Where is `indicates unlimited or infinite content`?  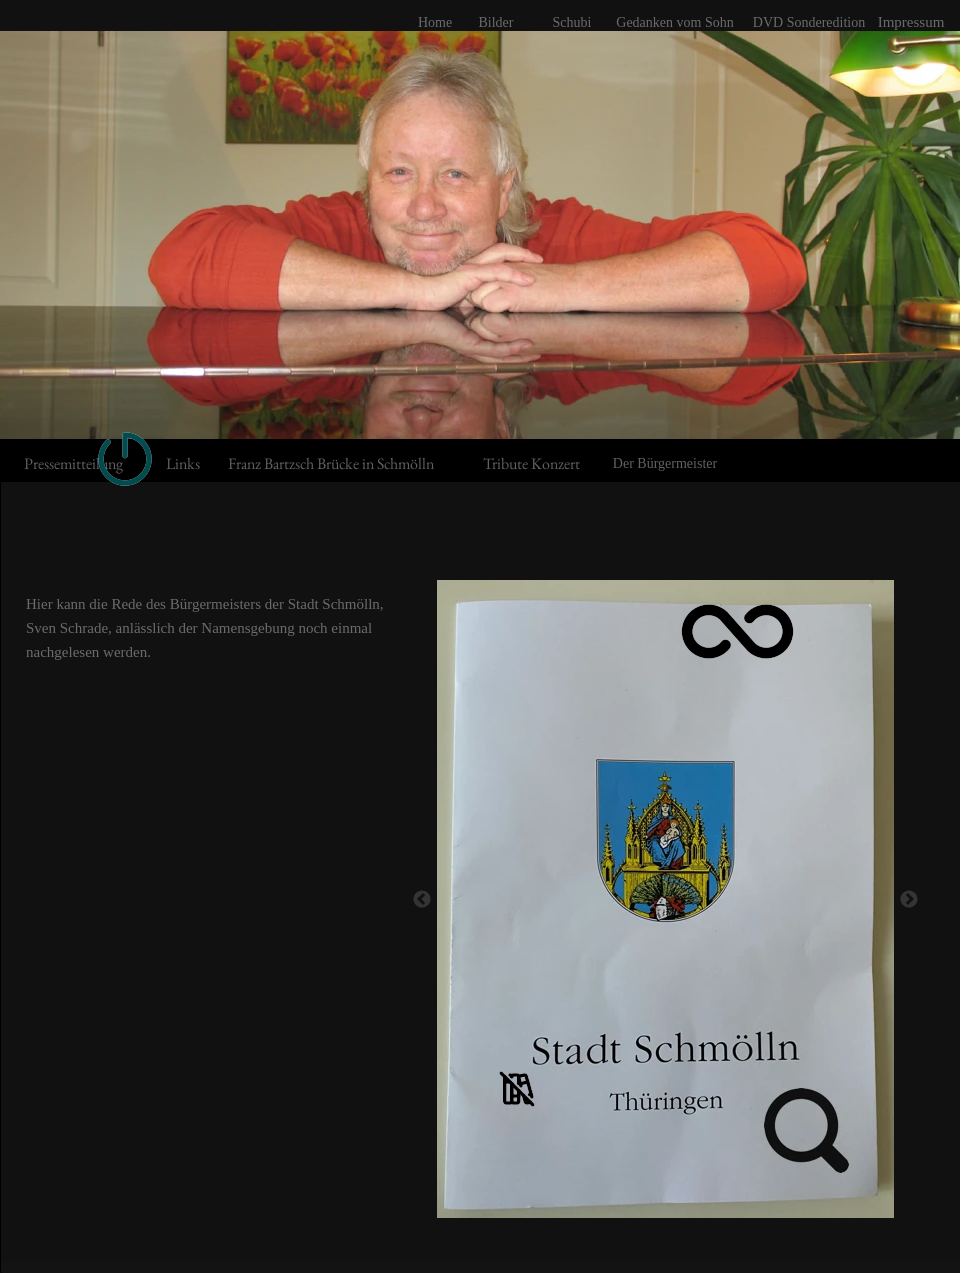 indicates unlimited or infinite content is located at coordinates (737, 631).